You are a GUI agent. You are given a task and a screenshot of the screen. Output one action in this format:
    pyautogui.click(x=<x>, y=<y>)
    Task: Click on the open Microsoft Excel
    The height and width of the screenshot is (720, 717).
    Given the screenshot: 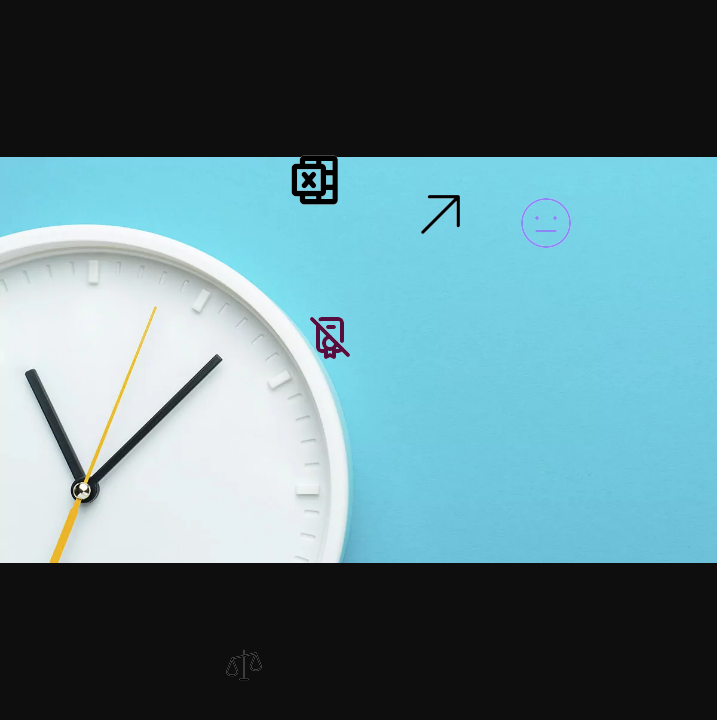 What is the action you would take?
    pyautogui.click(x=317, y=180)
    